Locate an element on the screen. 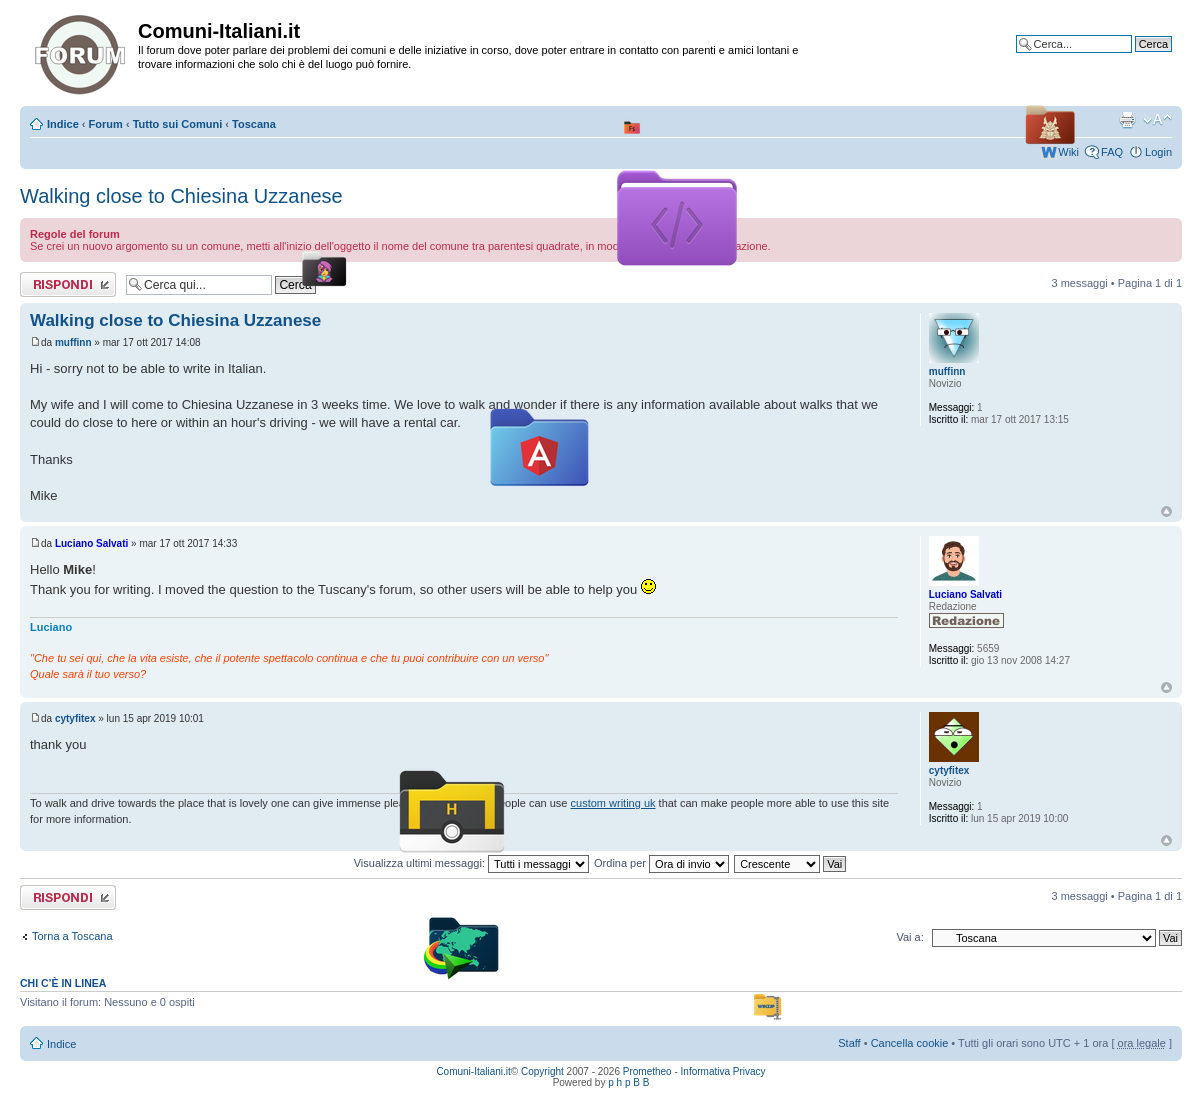  folder for pokémon ultra ball collection or related game files is located at coordinates (451, 814).